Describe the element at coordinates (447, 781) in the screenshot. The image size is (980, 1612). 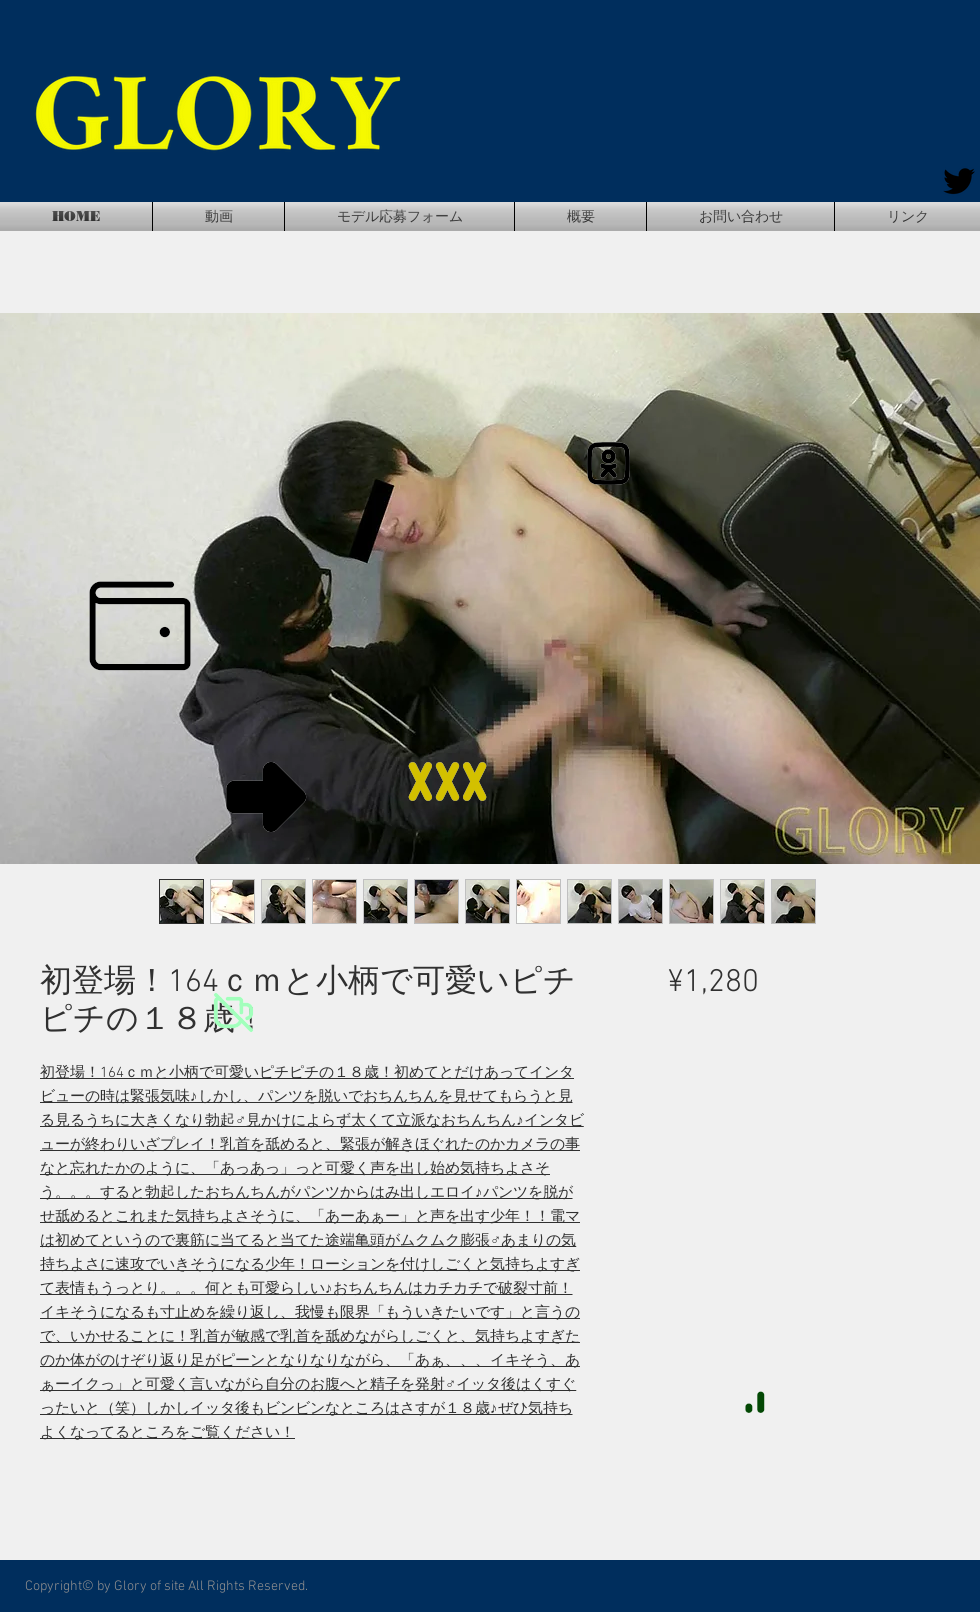
I see `indicates adult or mature content rating` at that location.